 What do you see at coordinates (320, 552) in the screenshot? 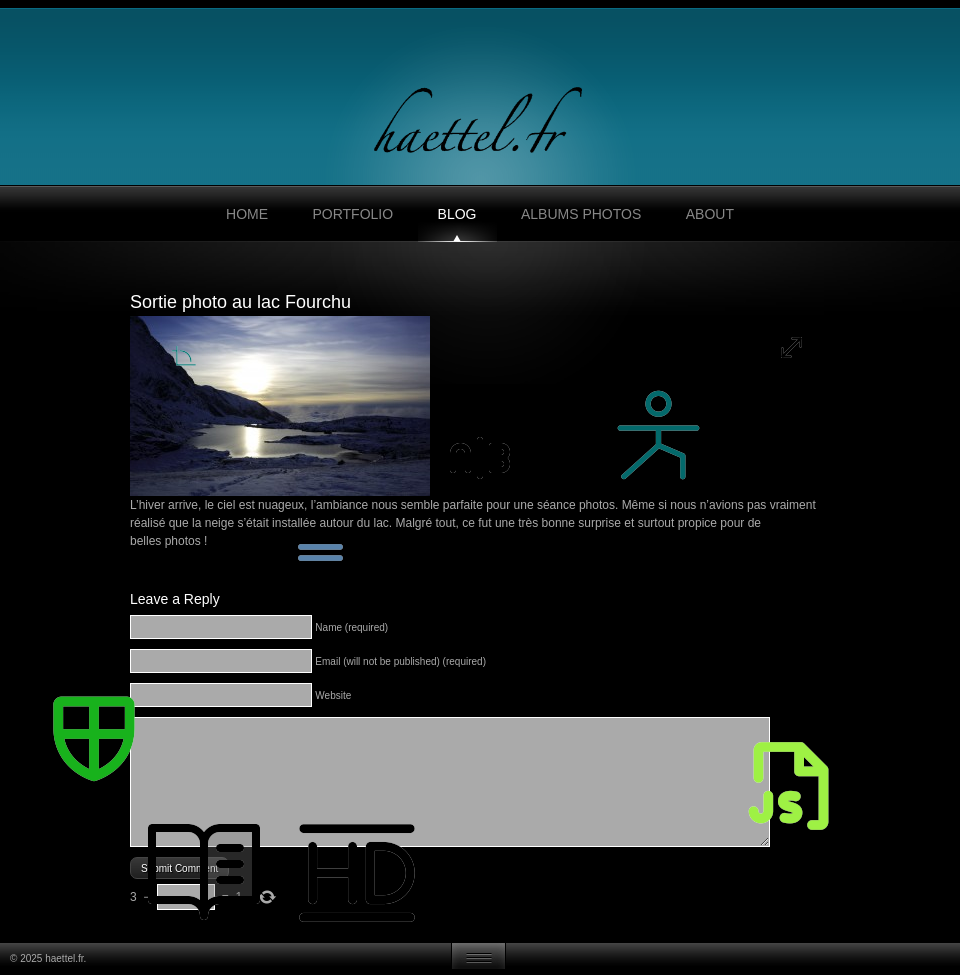
I see `indicates equality or balance between values` at bounding box center [320, 552].